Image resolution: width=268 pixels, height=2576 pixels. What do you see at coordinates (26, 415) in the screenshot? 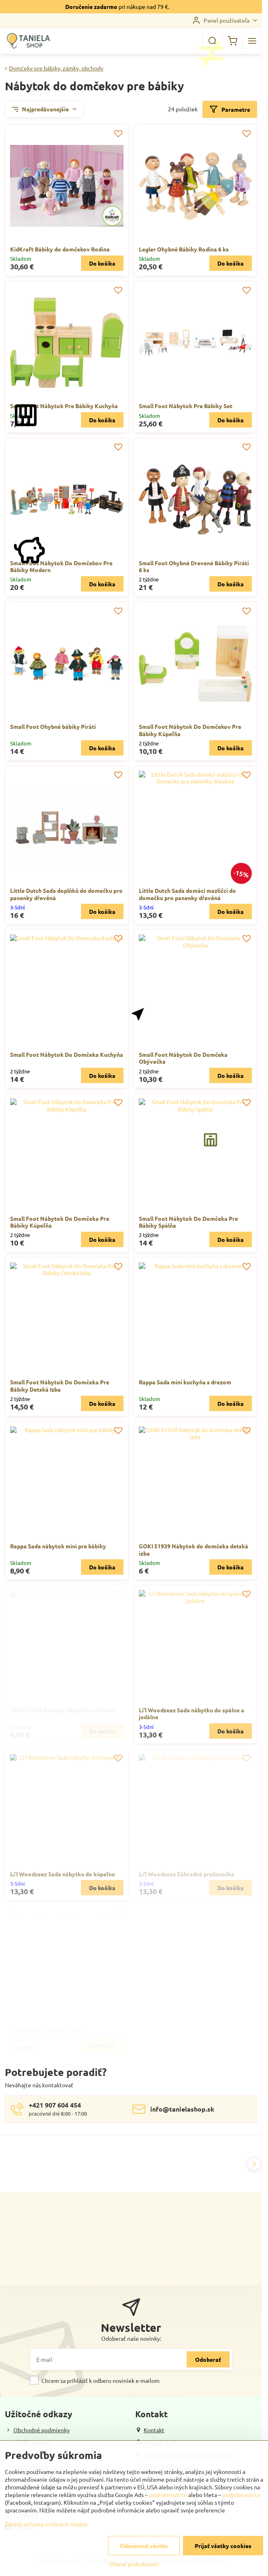
I see `open music or piano app` at bounding box center [26, 415].